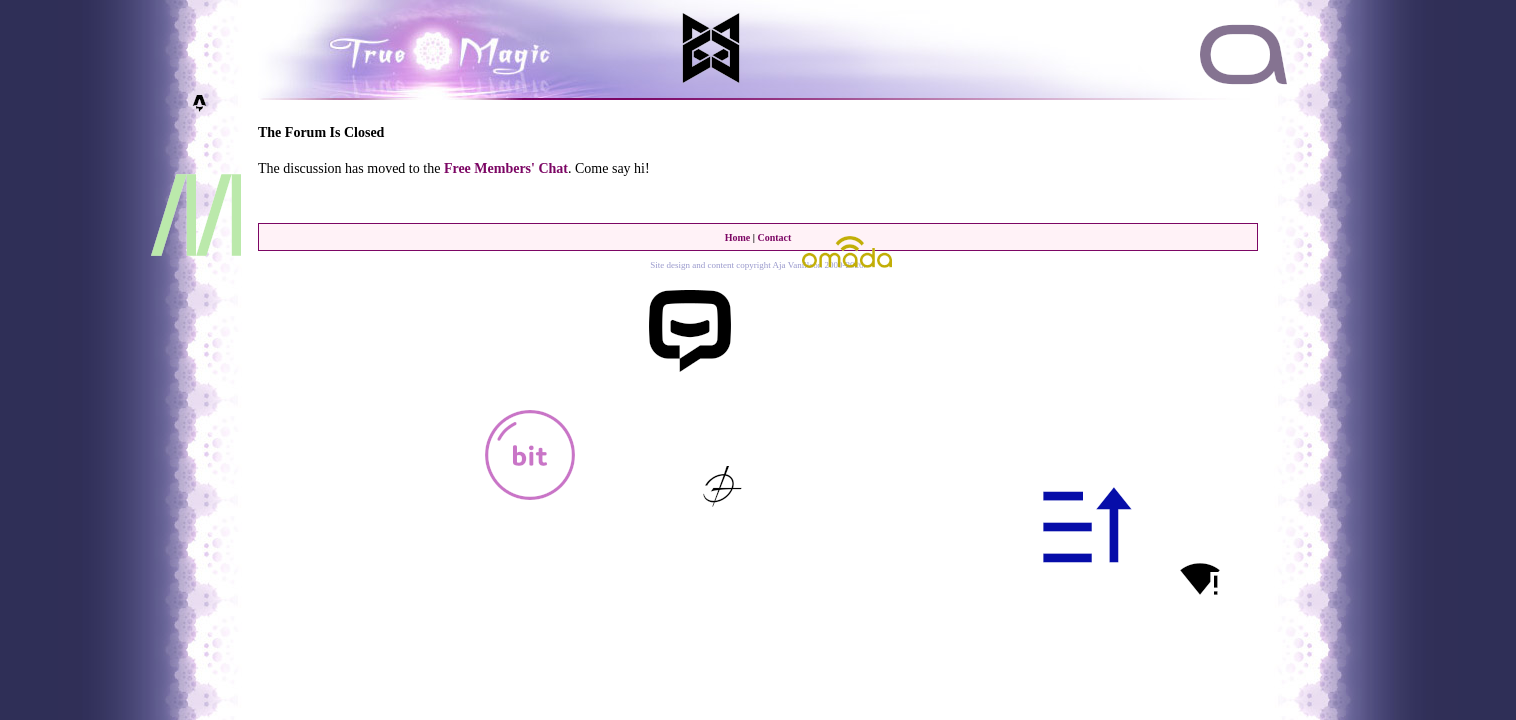 This screenshot has width=1516, height=720. What do you see at coordinates (1243, 54) in the screenshot?
I see `AbbVie pharmaceutical company logo` at bounding box center [1243, 54].